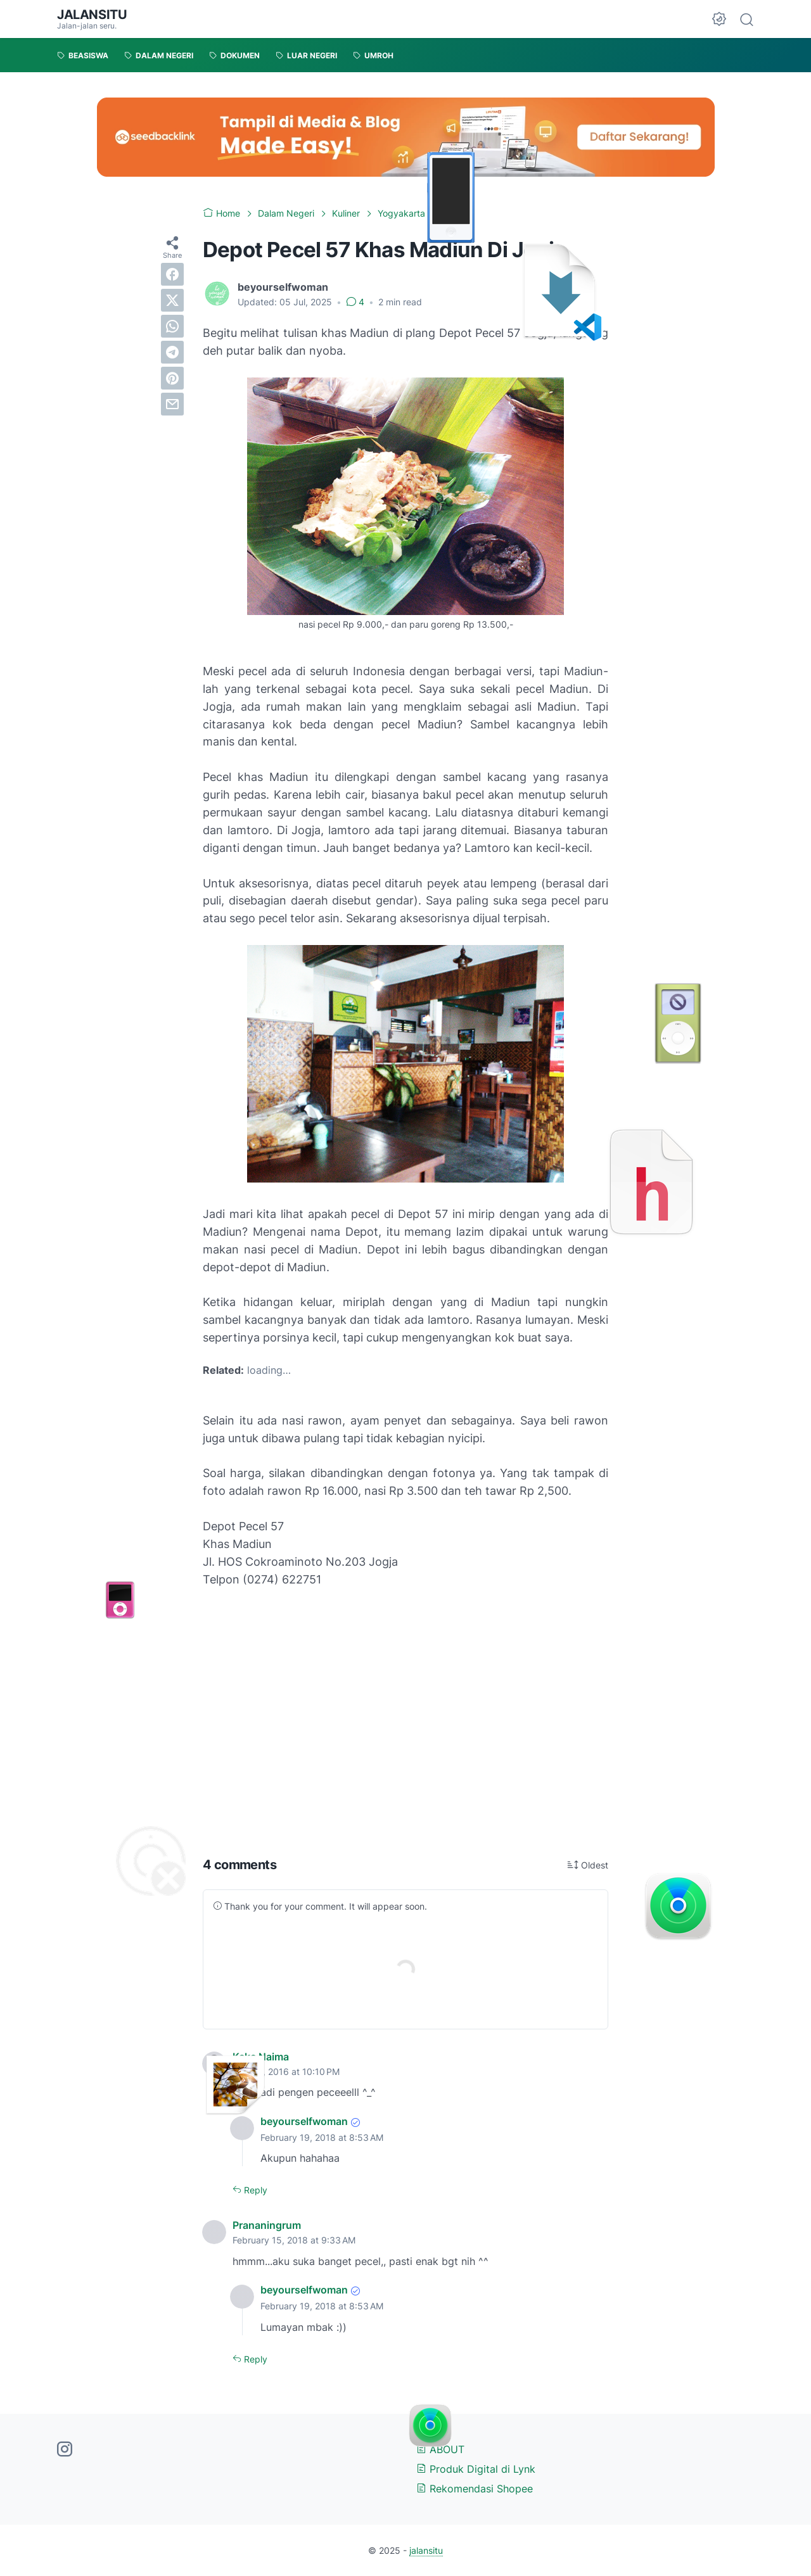  What do you see at coordinates (678, 1905) in the screenshot?
I see `open Find My app to locate devices or people` at bounding box center [678, 1905].